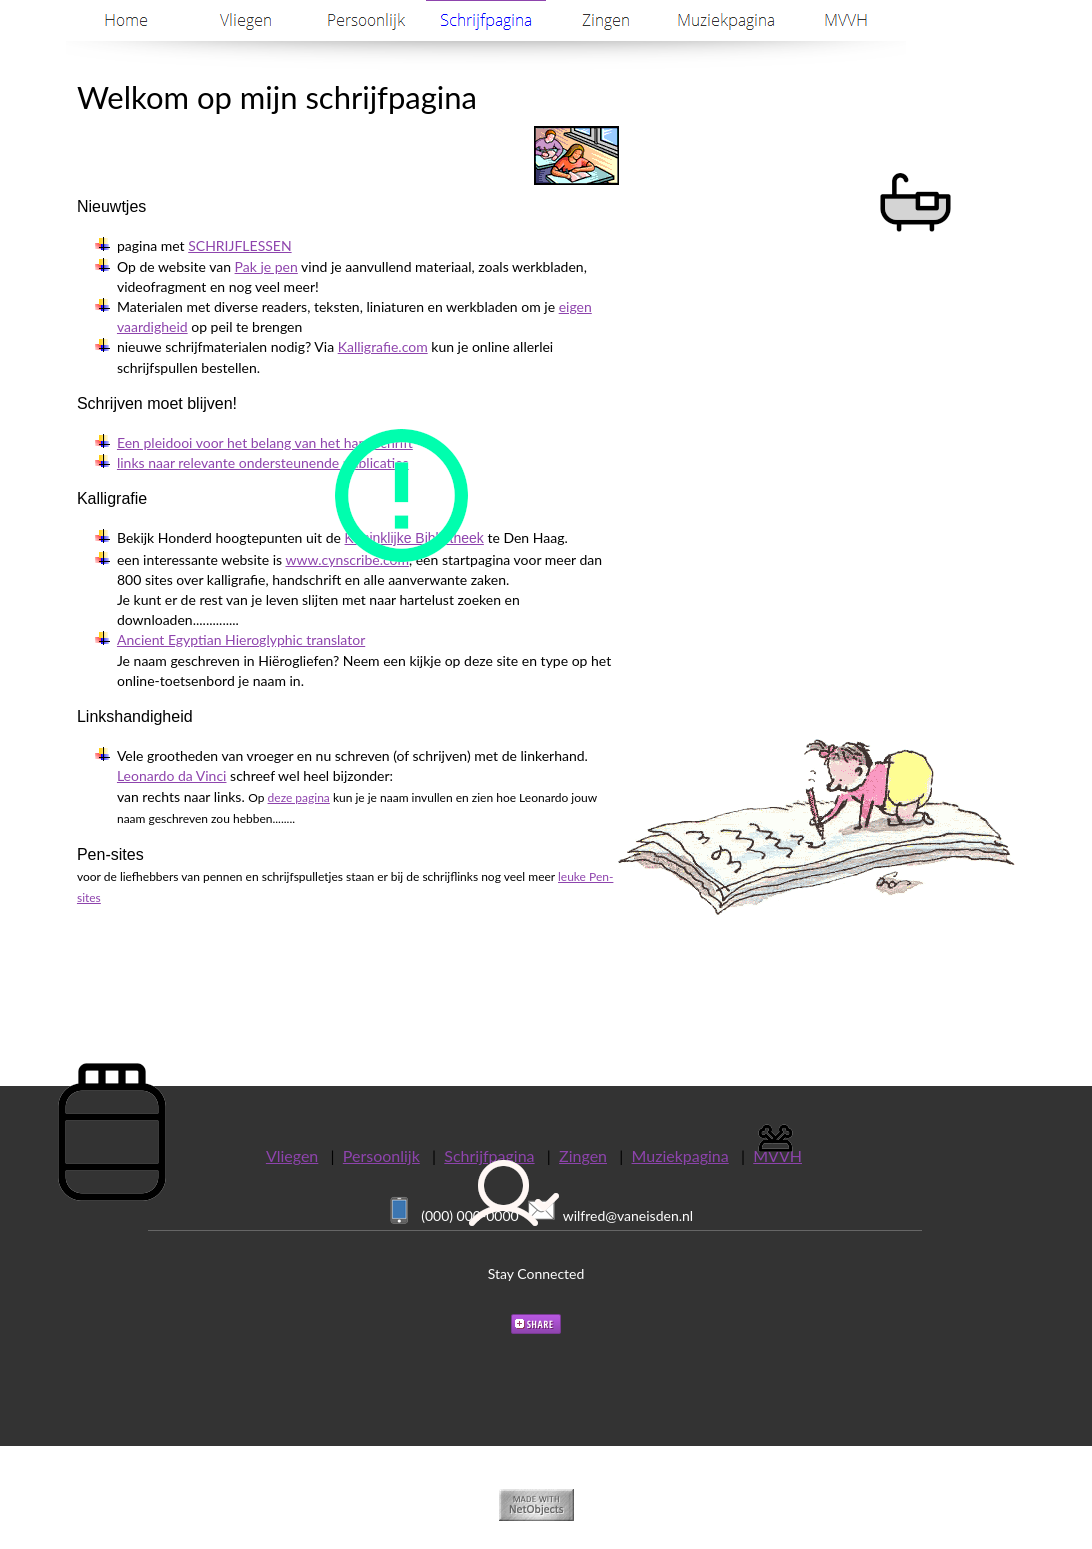 The image size is (1092, 1549). Describe the element at coordinates (112, 1132) in the screenshot. I see `view or manage labeled containers` at that location.